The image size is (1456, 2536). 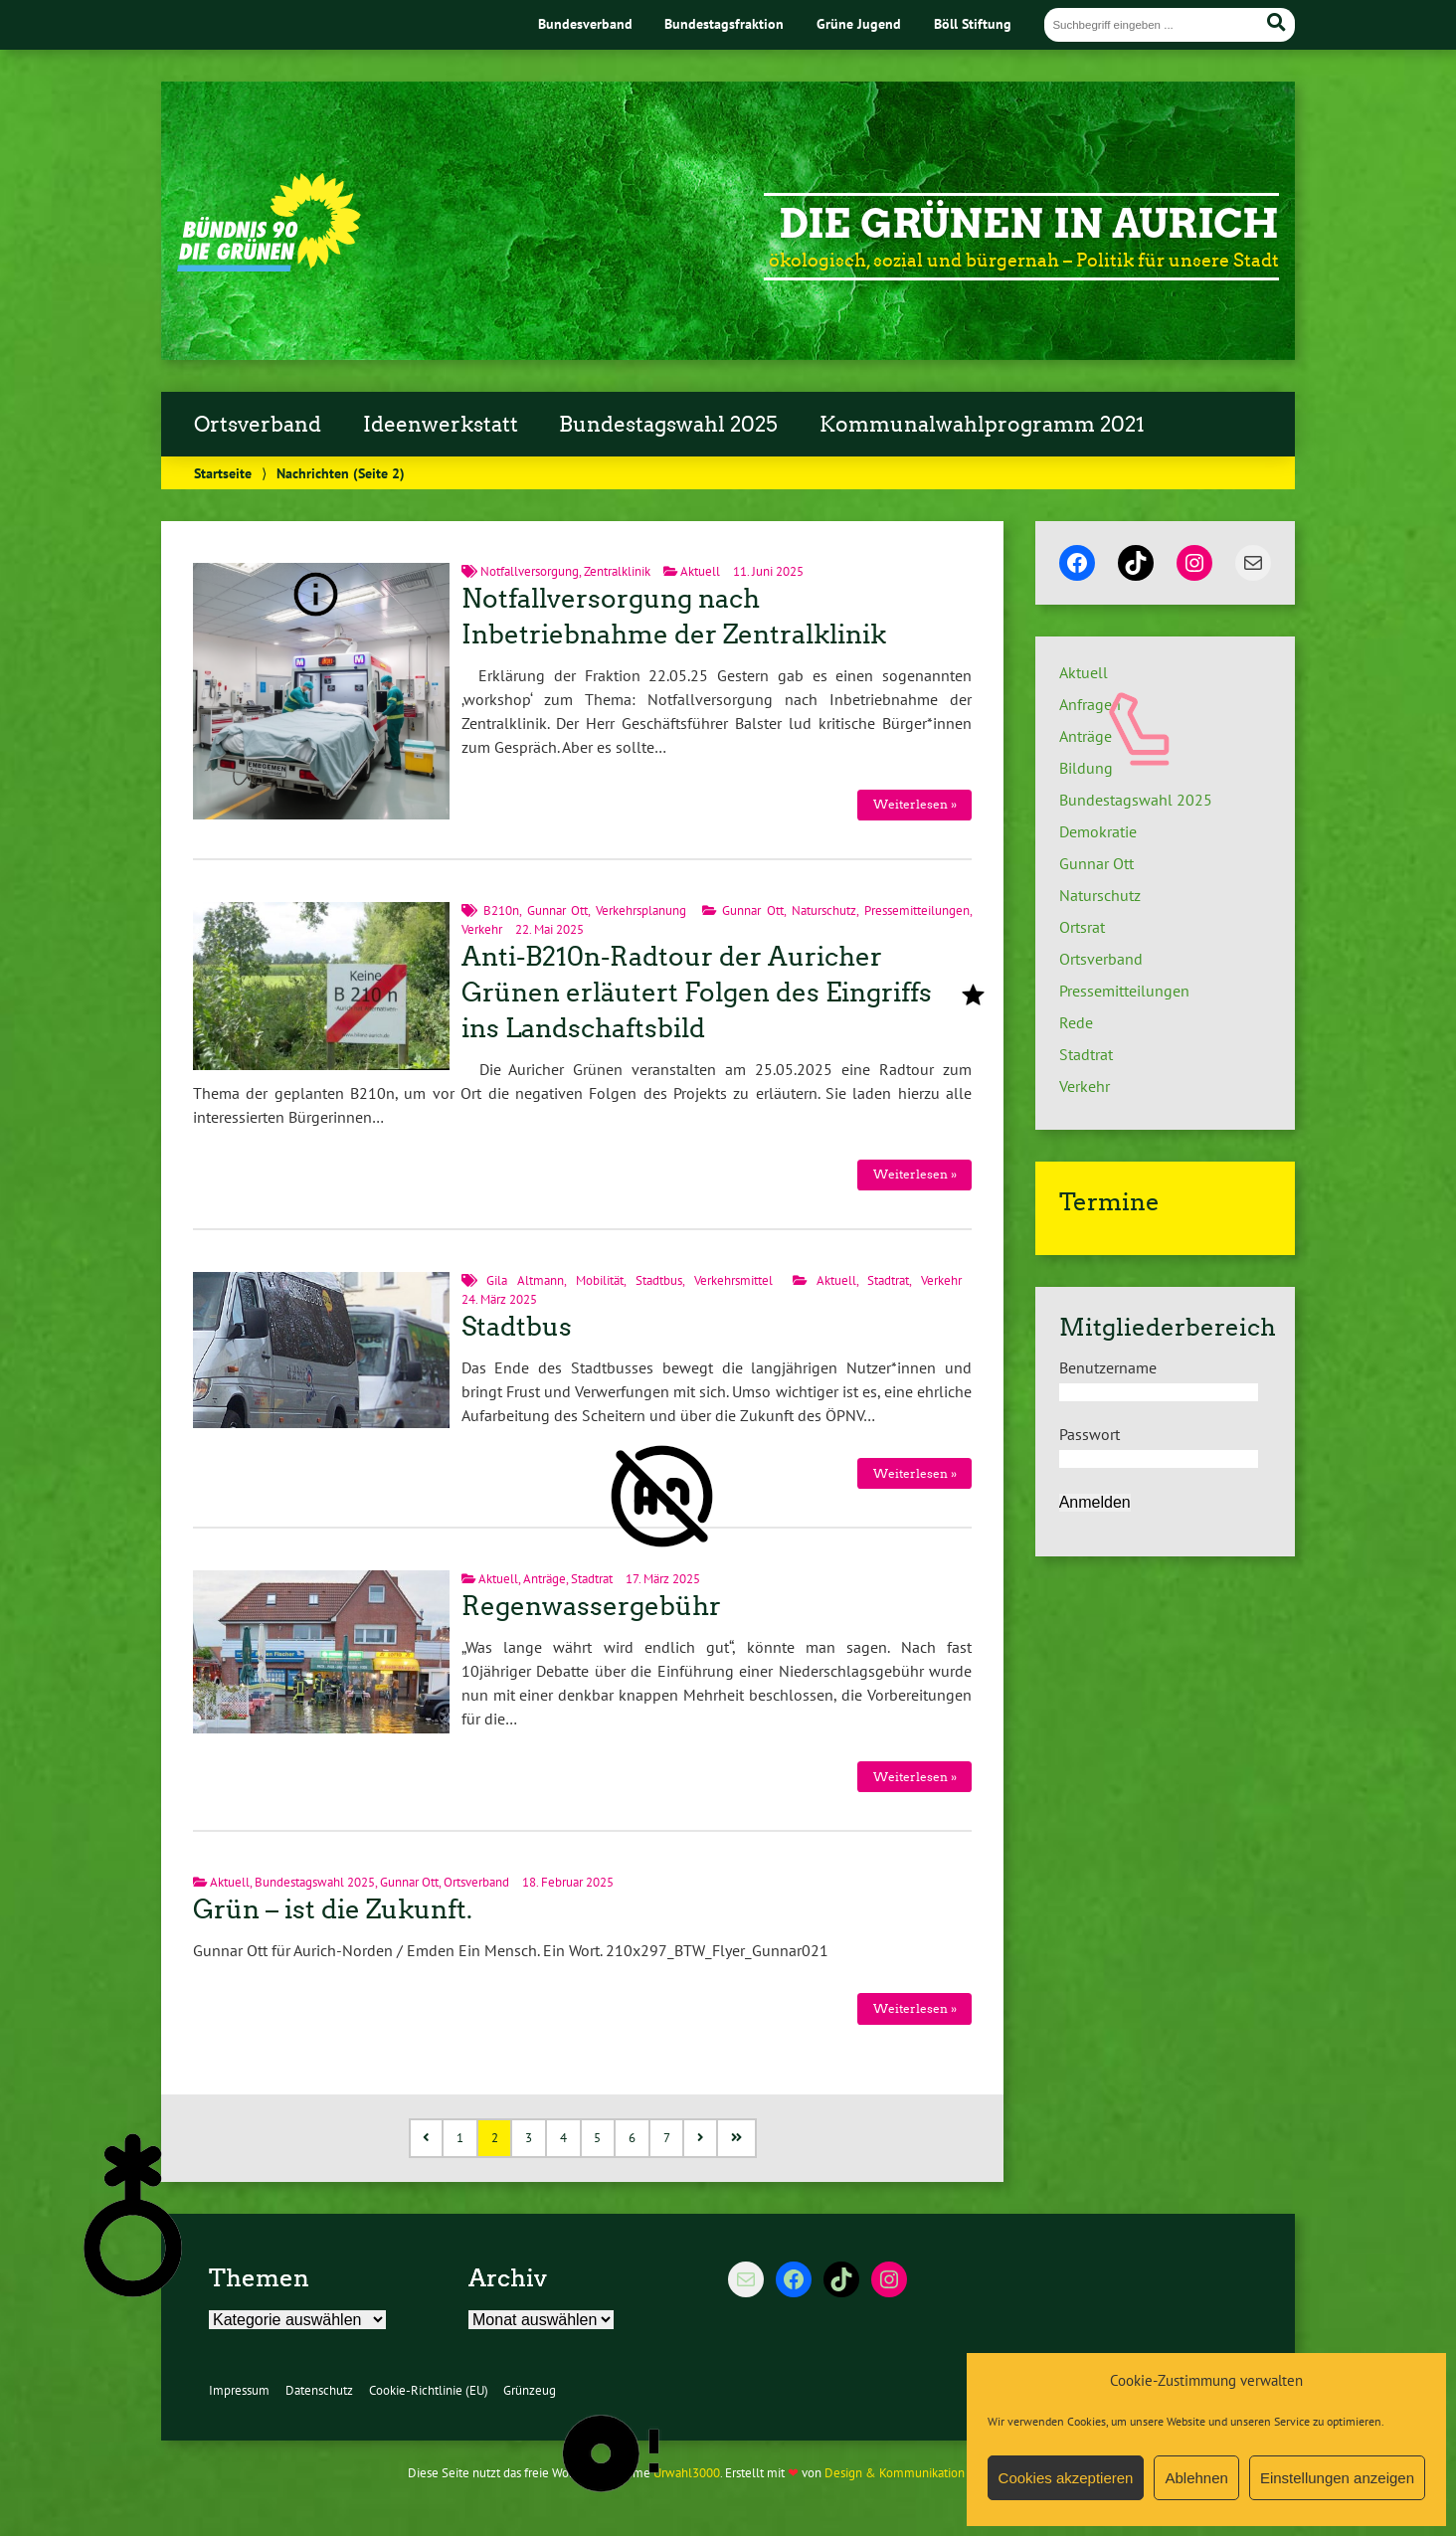 What do you see at coordinates (611, 2453) in the screenshot?
I see `indicates storage disc is full` at bounding box center [611, 2453].